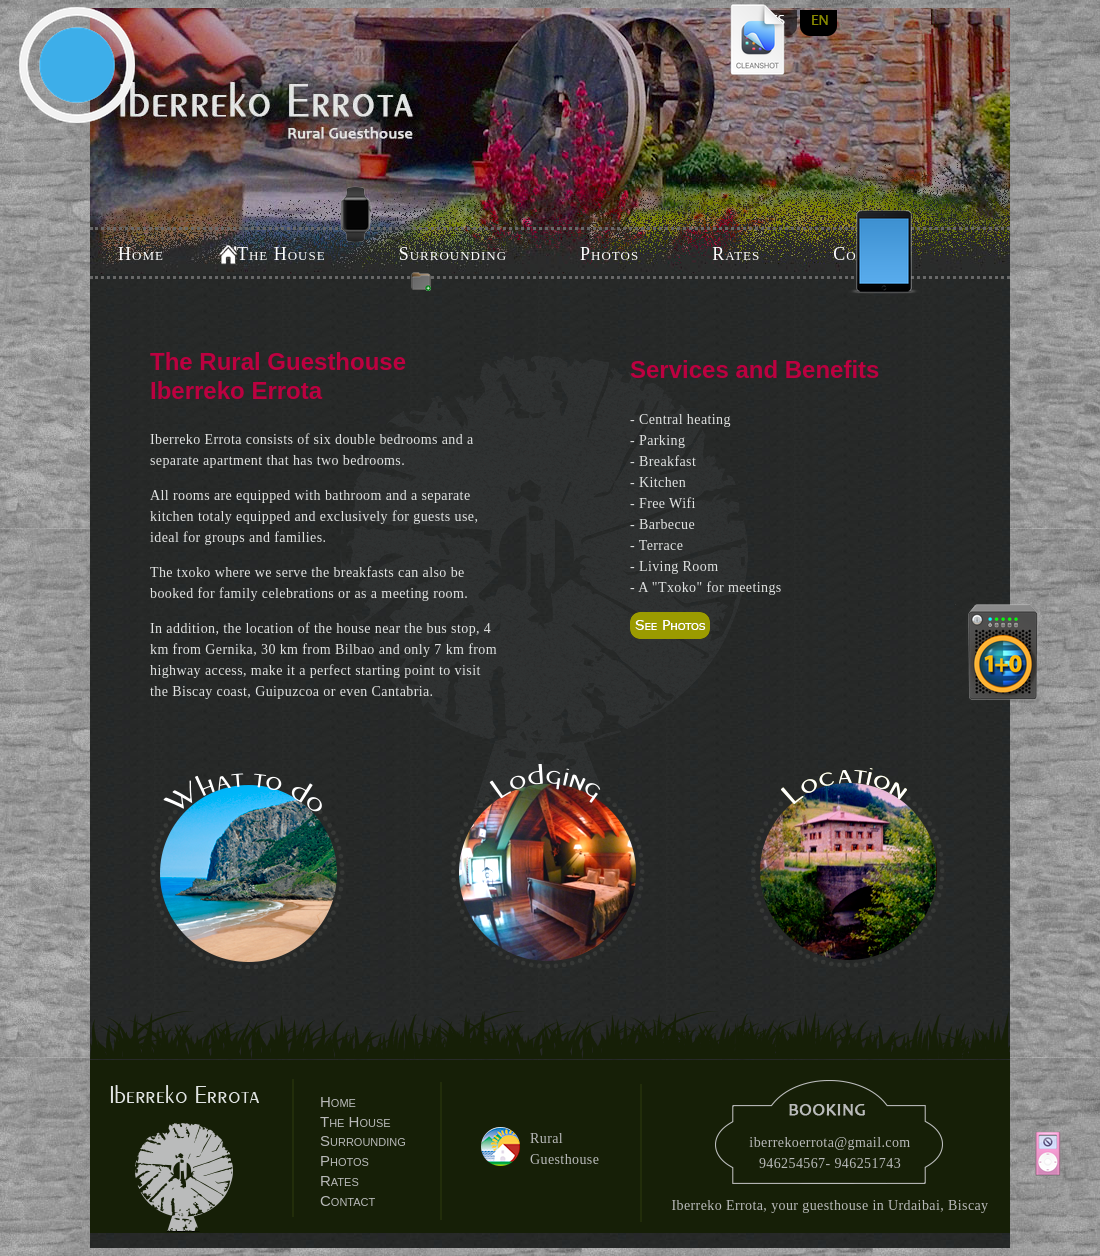  I want to click on apple watch device icon, so click(355, 214).